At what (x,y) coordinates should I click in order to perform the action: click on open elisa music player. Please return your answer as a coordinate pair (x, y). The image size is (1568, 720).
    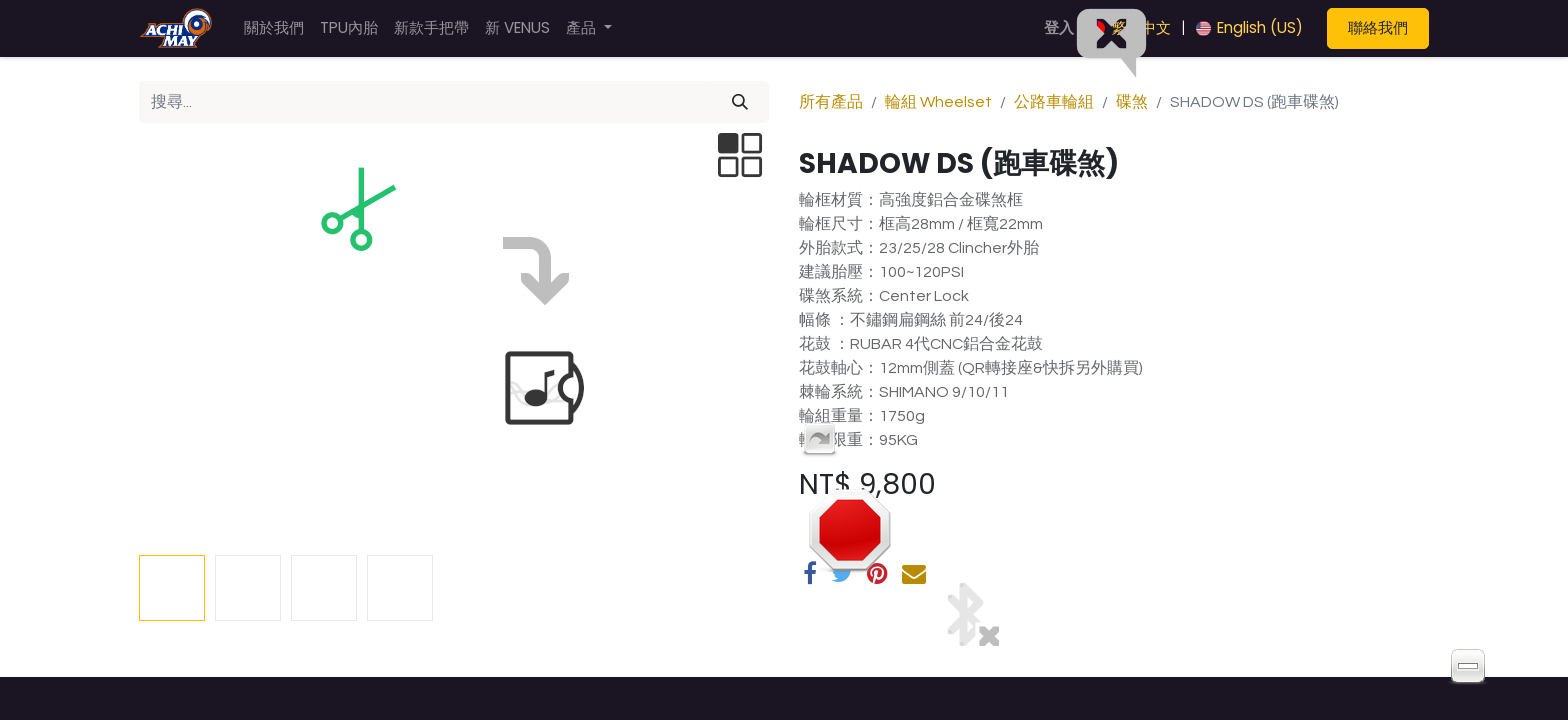
    Looking at the image, I should click on (542, 388).